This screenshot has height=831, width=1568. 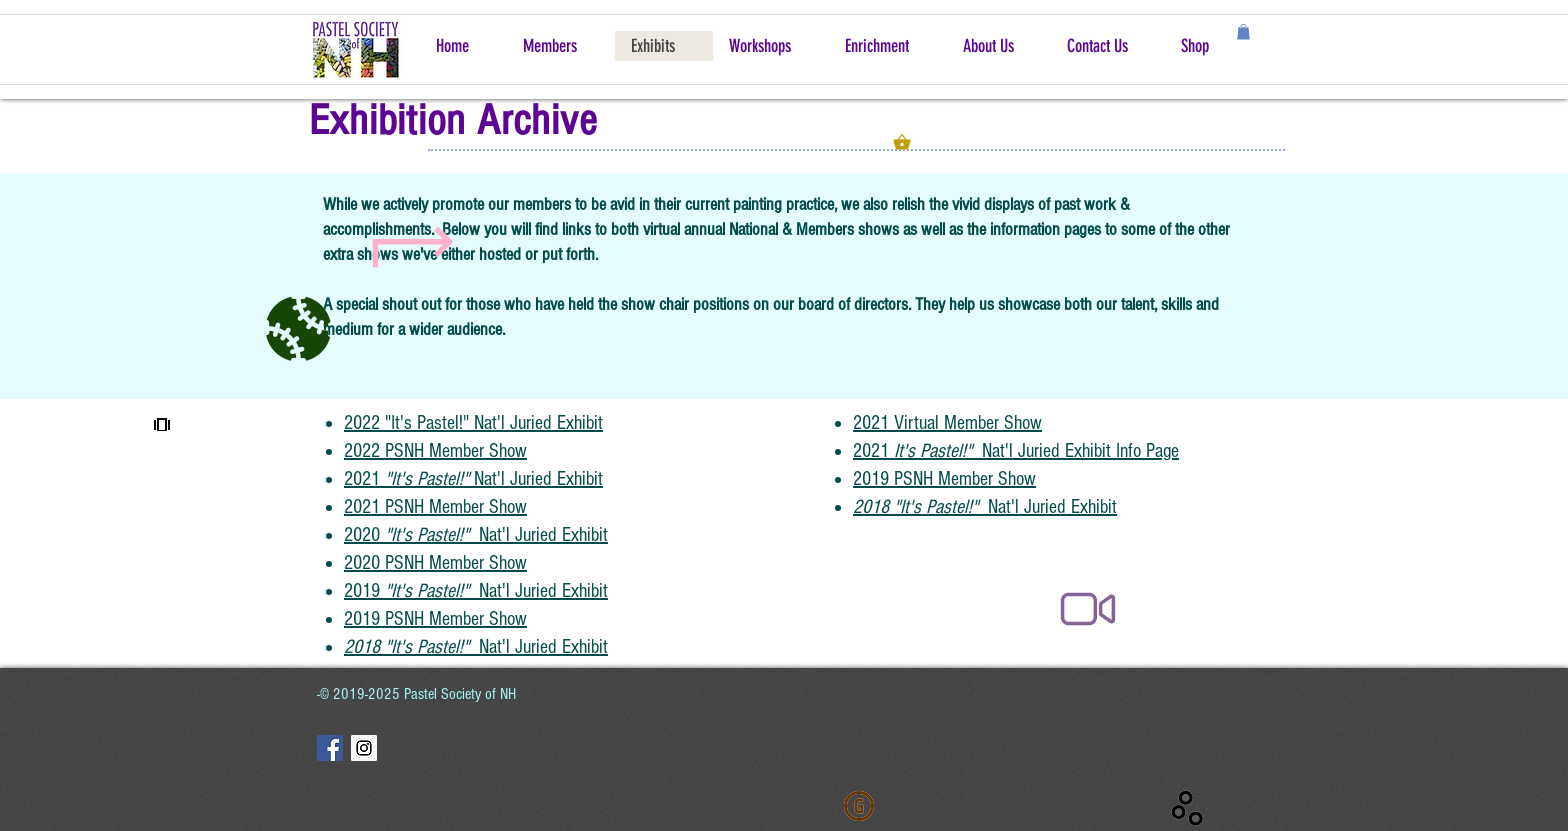 I want to click on google account or google-related feature, so click(x=859, y=806).